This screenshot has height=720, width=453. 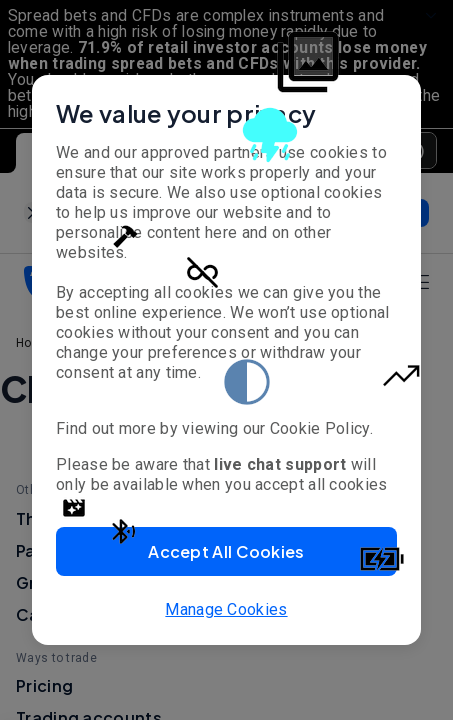 I want to click on view trending or popular content, so click(x=401, y=375).